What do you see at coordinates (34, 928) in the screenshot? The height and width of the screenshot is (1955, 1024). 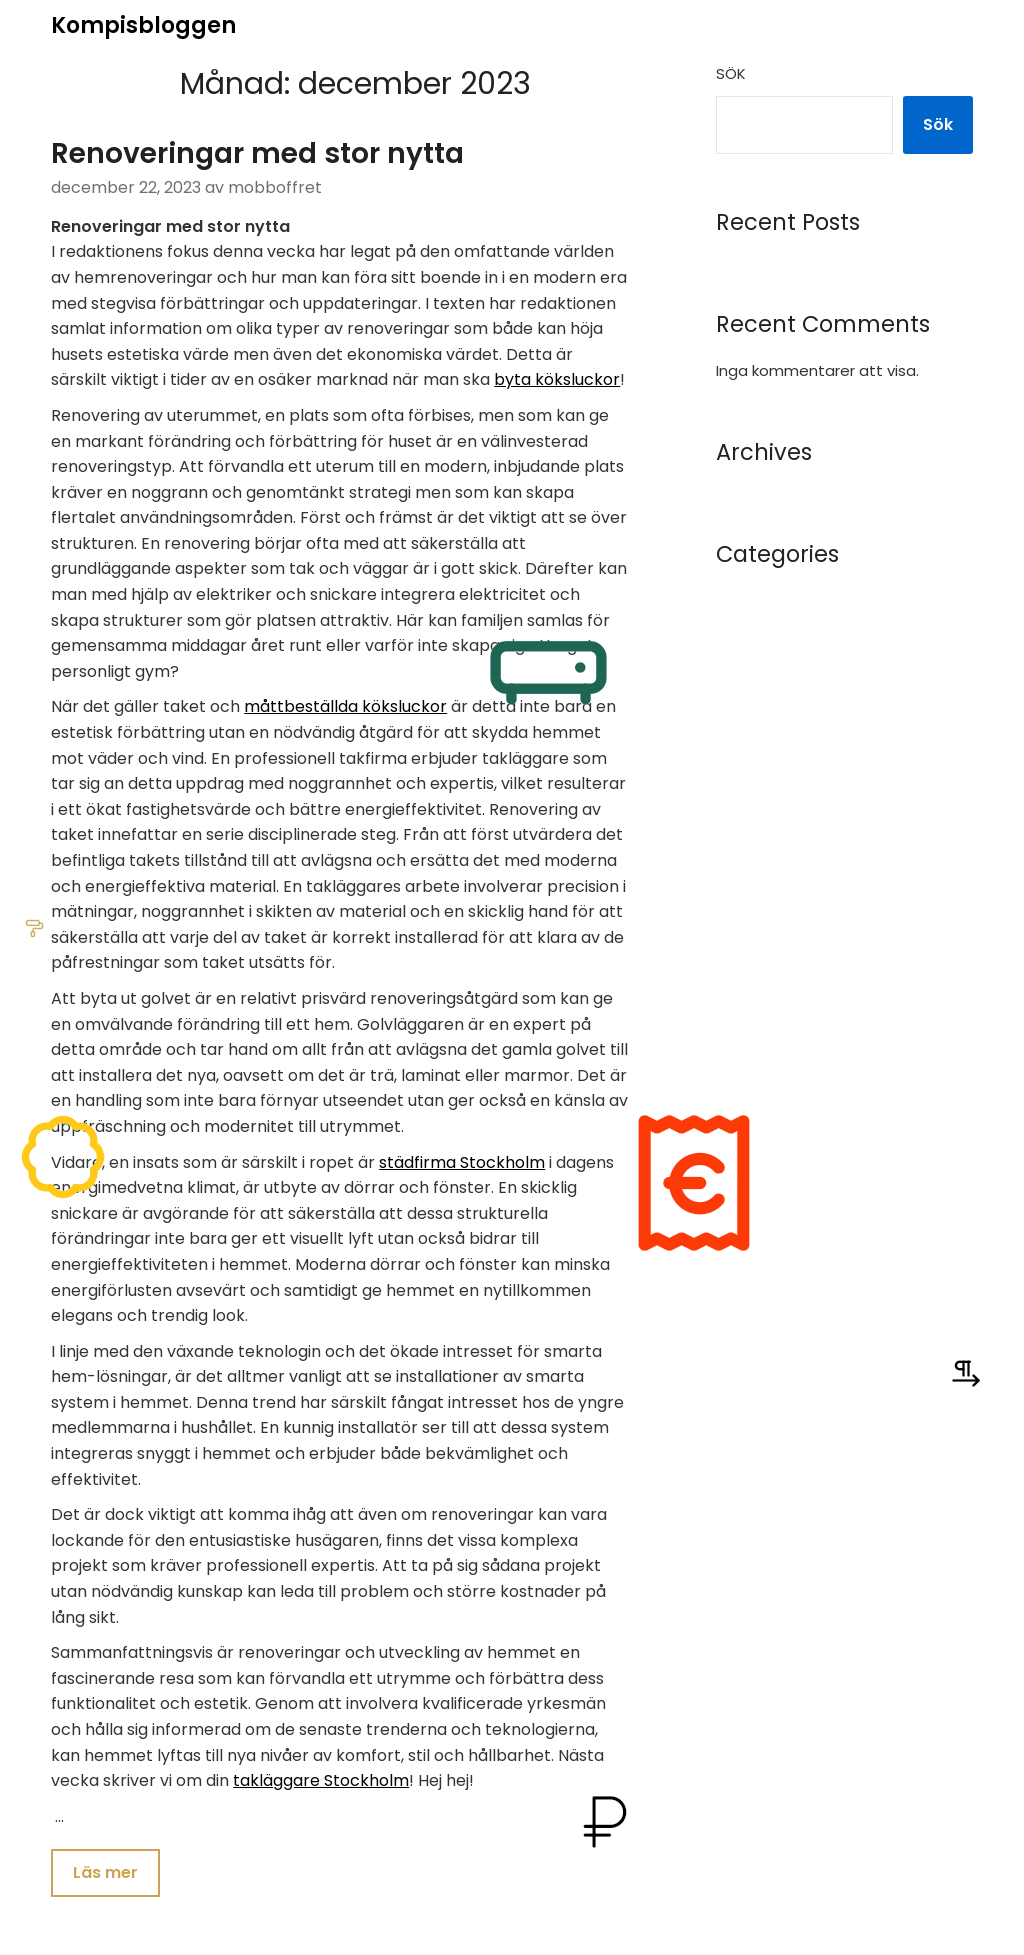 I see `customize theme or appearance settings` at bounding box center [34, 928].